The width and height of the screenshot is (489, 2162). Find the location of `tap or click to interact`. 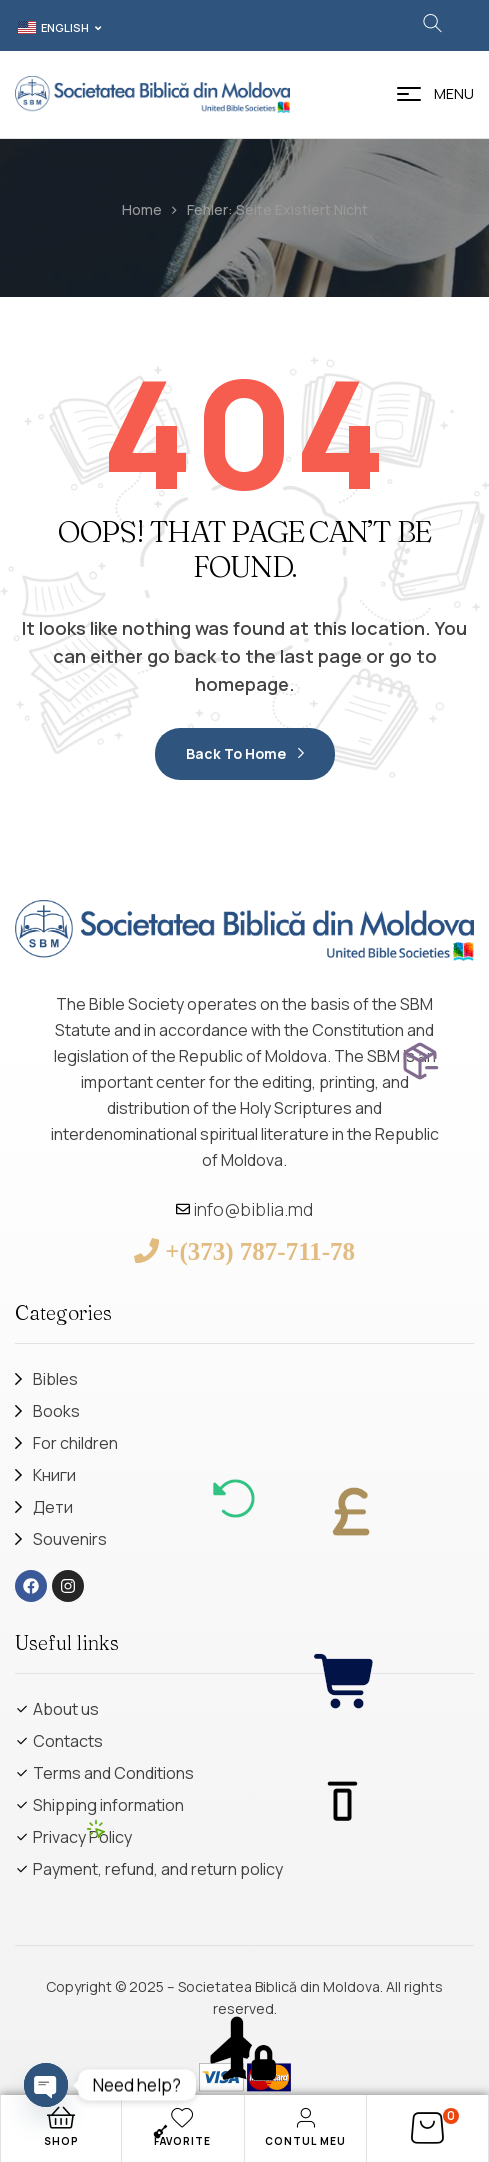

tap or click to interact is located at coordinates (96, 1829).